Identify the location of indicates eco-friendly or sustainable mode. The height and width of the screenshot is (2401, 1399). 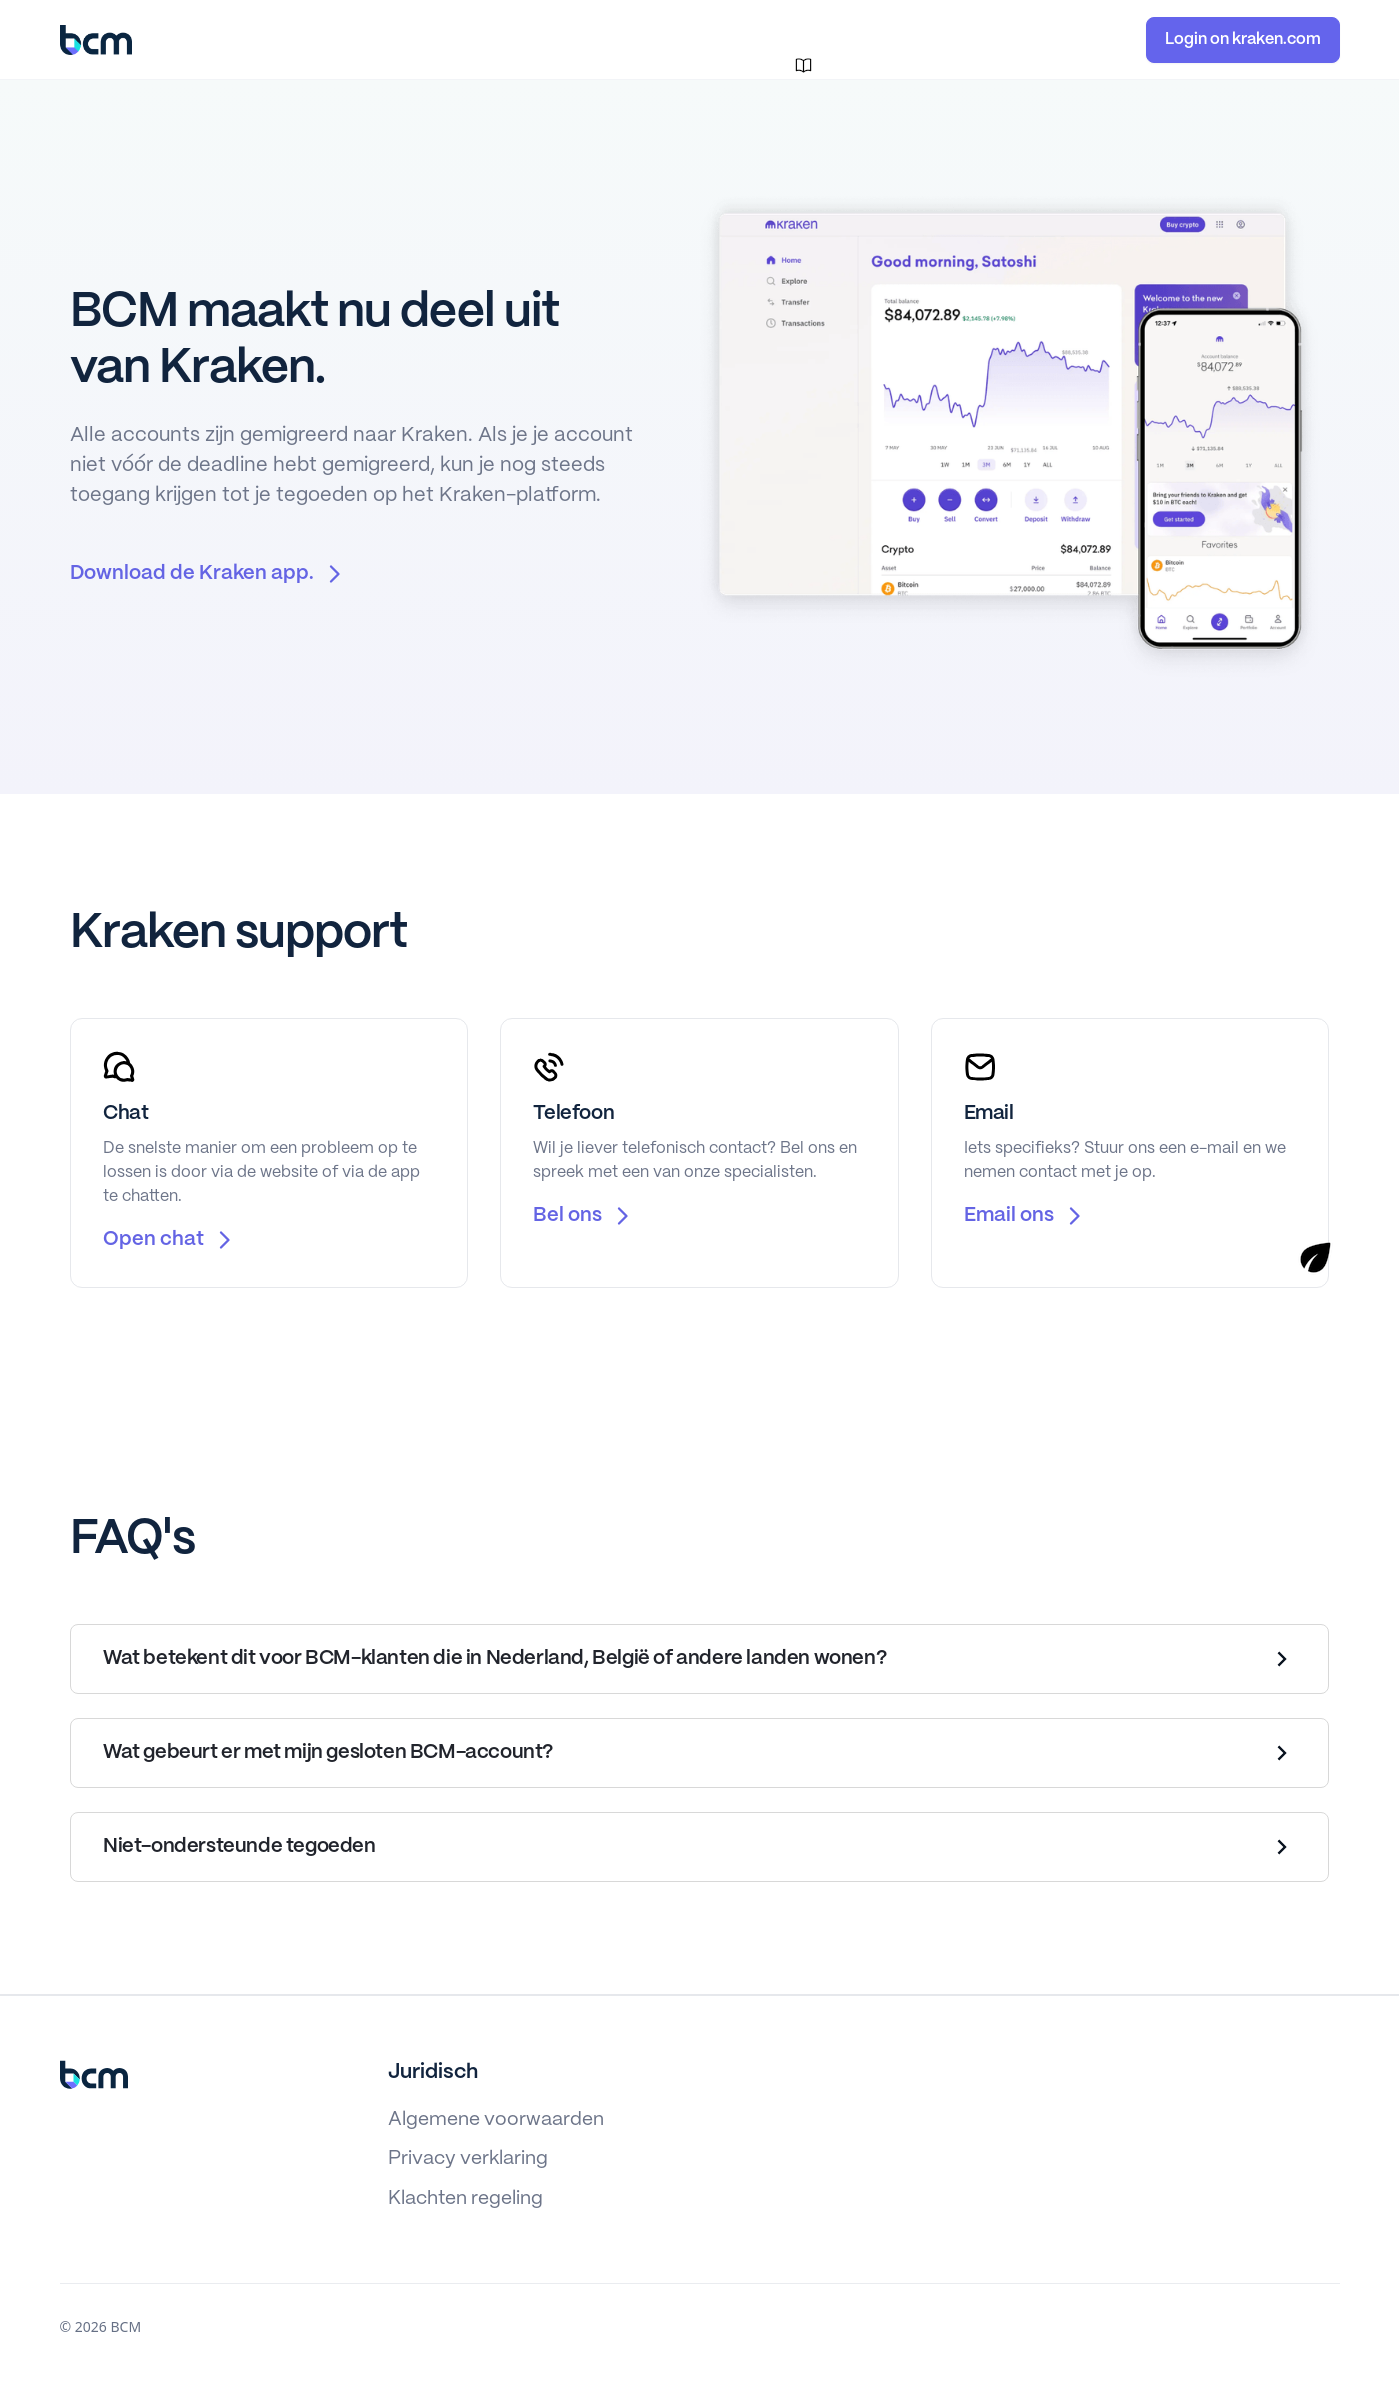
(1315, 1257).